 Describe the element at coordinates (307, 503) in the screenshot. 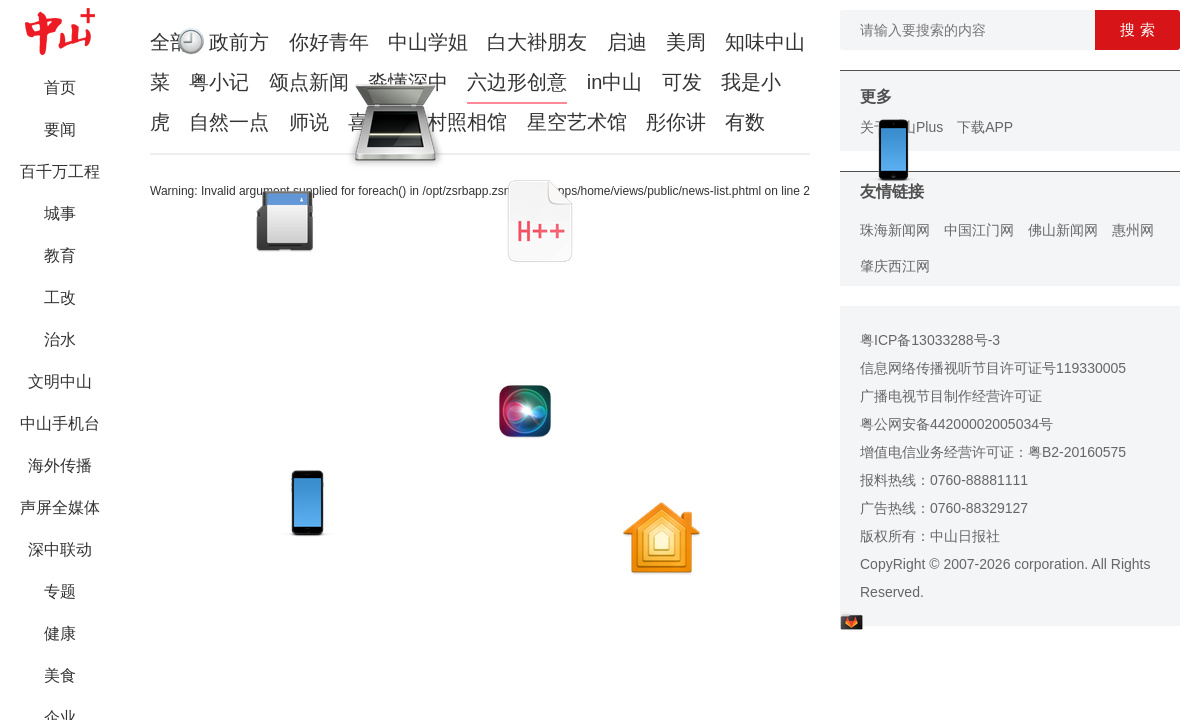

I see `connect or sync an iPhone device` at that location.